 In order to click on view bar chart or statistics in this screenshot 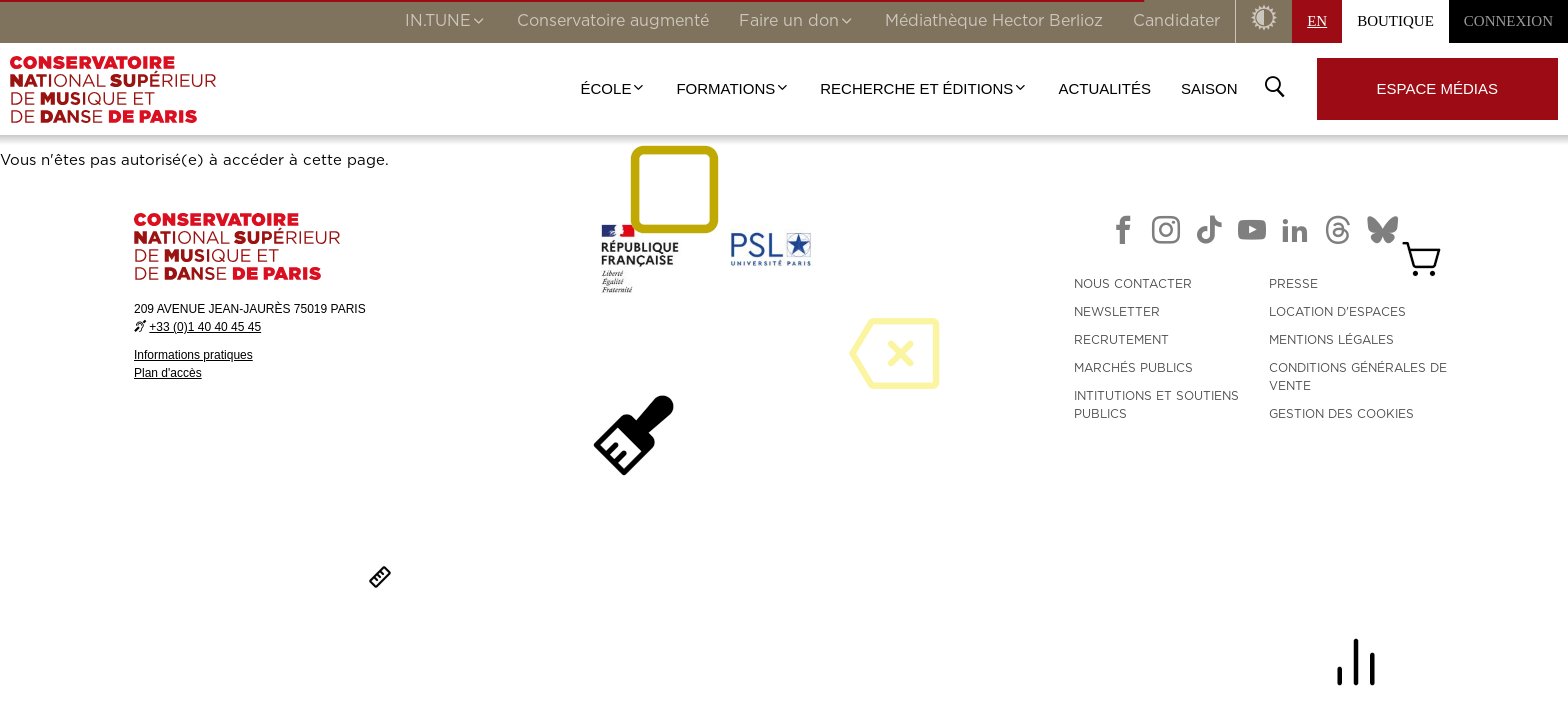, I will do `click(1356, 662)`.